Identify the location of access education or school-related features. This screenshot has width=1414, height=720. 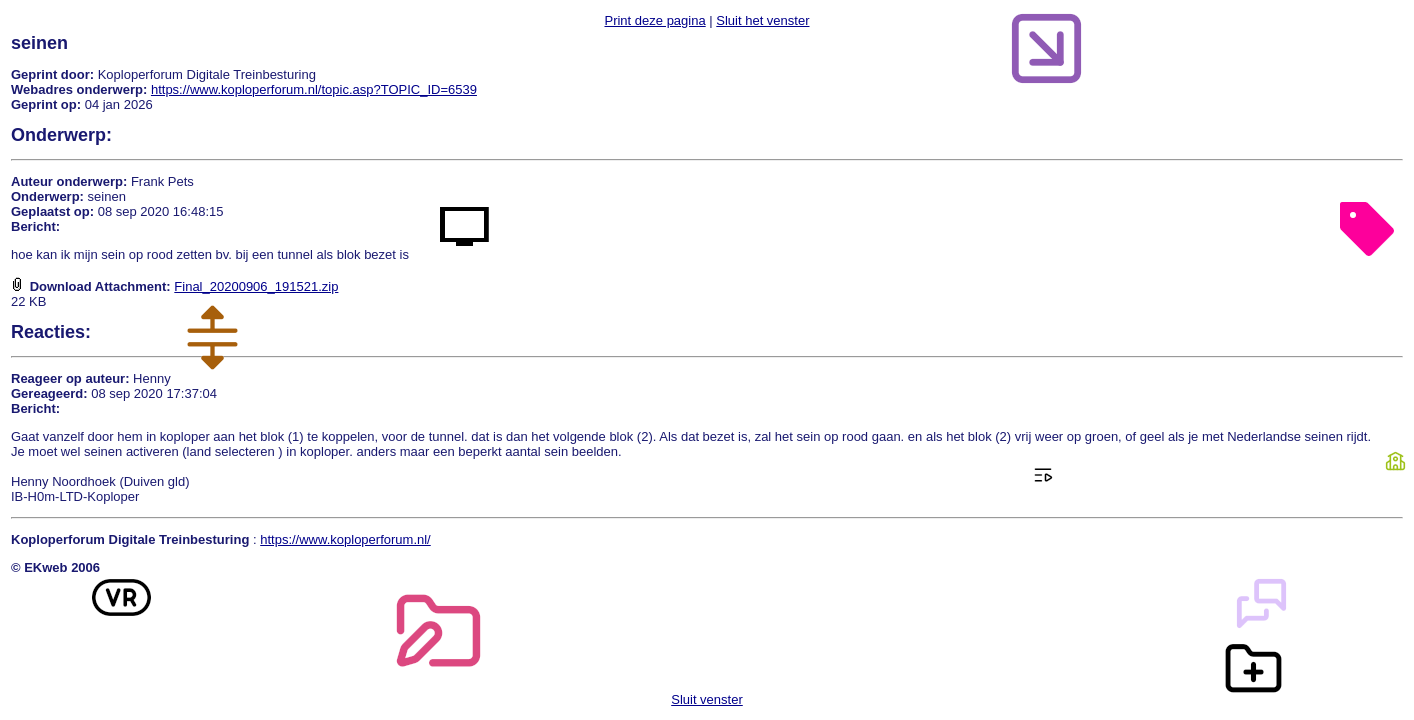
(1395, 461).